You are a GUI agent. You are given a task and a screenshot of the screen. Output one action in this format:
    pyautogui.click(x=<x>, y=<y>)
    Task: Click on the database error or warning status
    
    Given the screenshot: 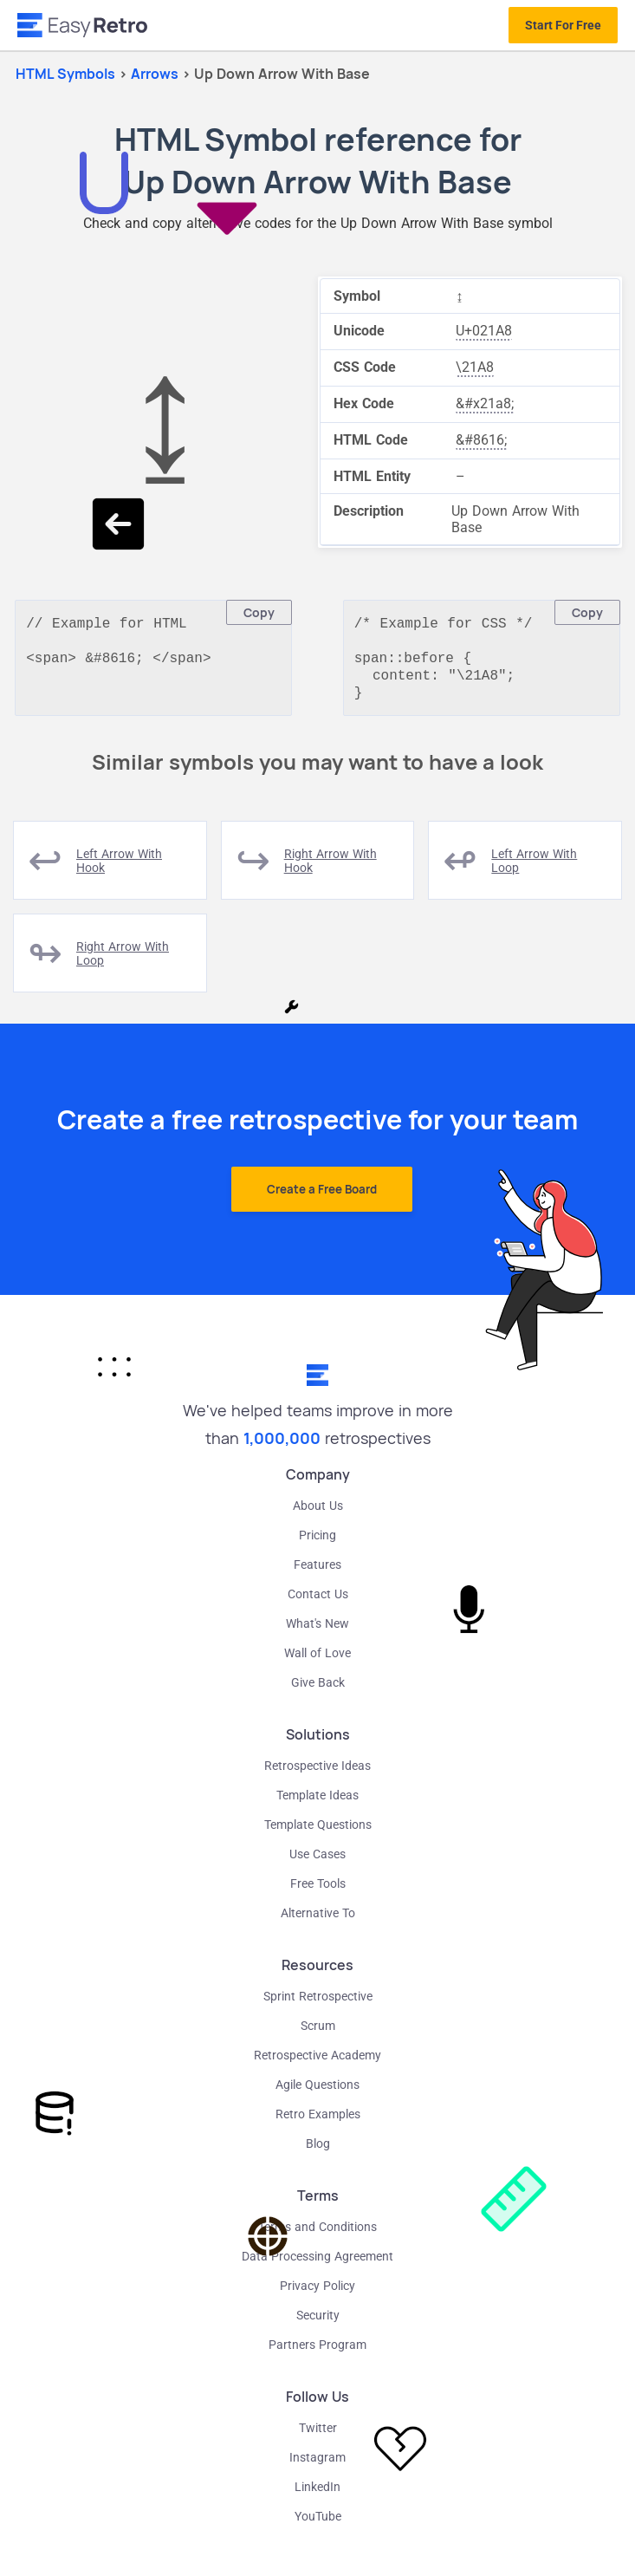 What is the action you would take?
    pyautogui.click(x=55, y=2112)
    